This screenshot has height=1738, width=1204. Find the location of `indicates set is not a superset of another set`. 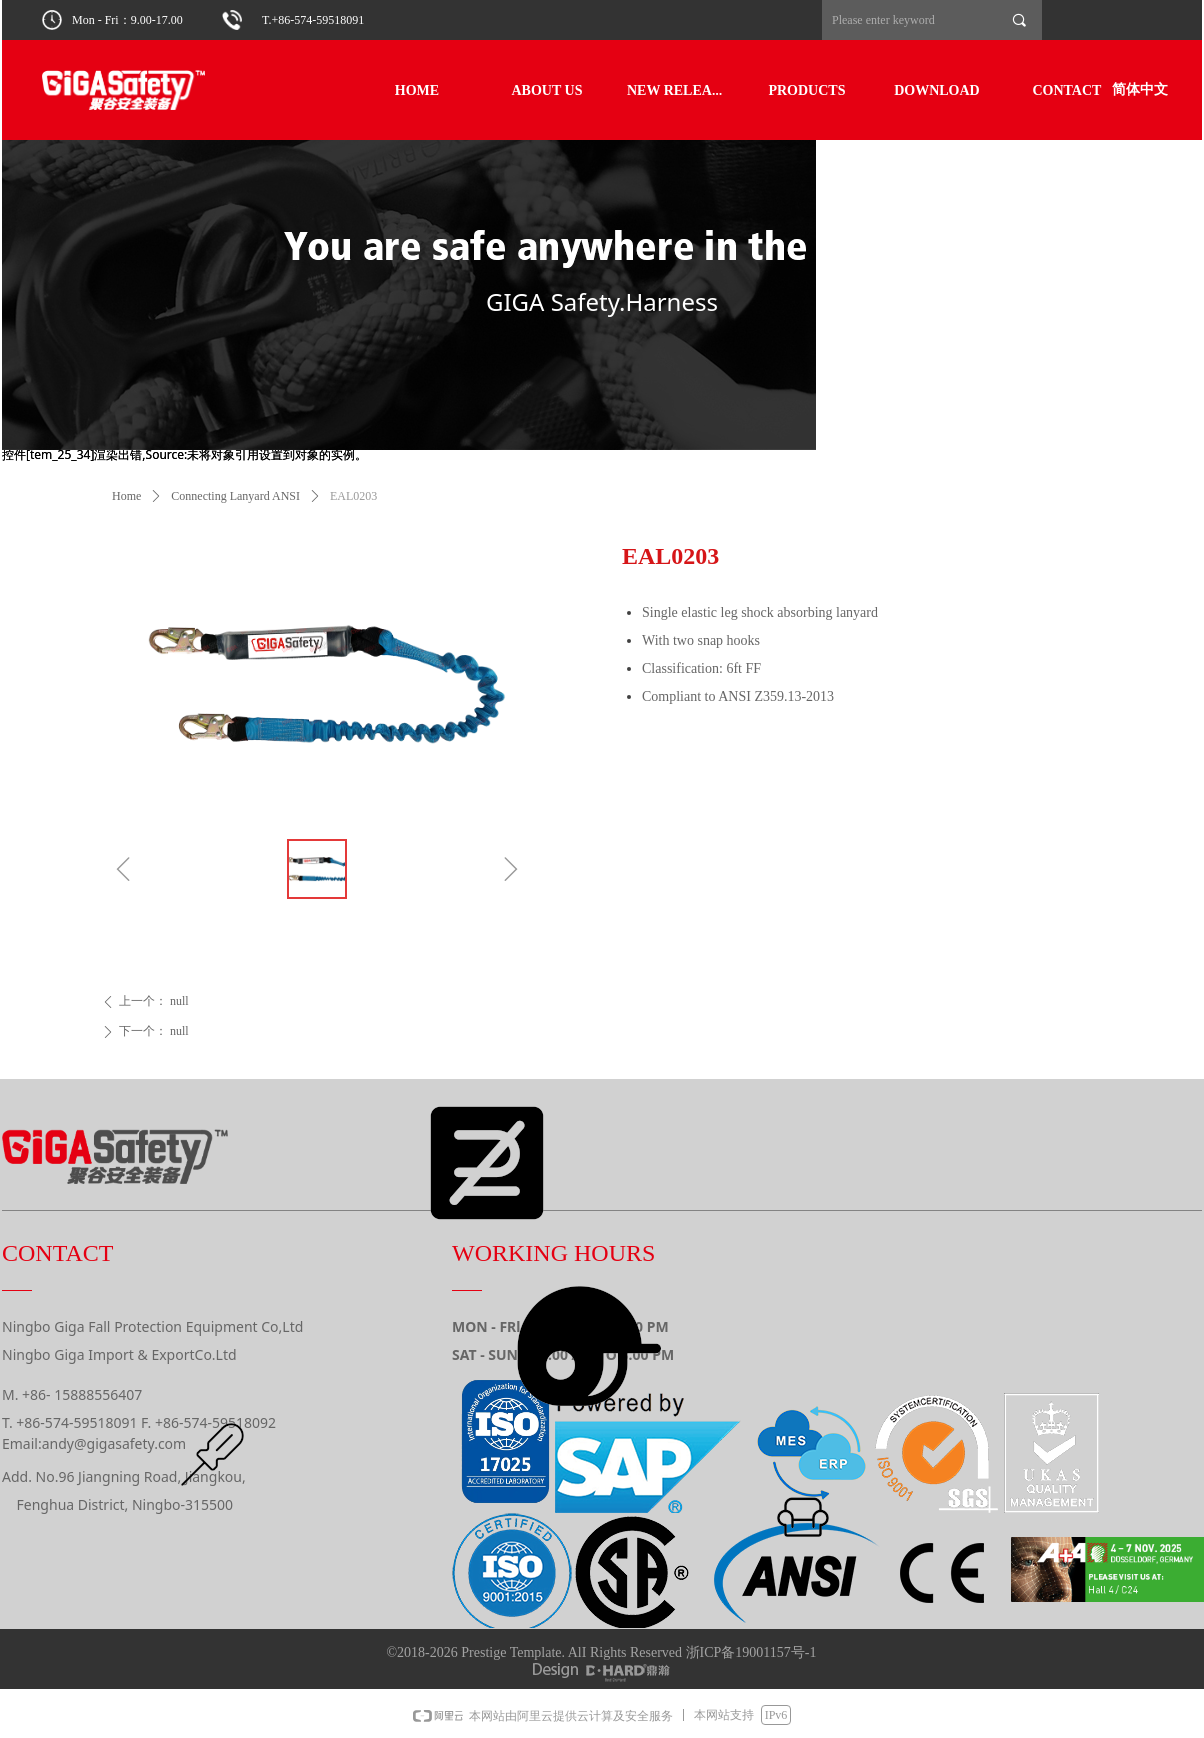

indicates set is not a superset of another set is located at coordinates (487, 1163).